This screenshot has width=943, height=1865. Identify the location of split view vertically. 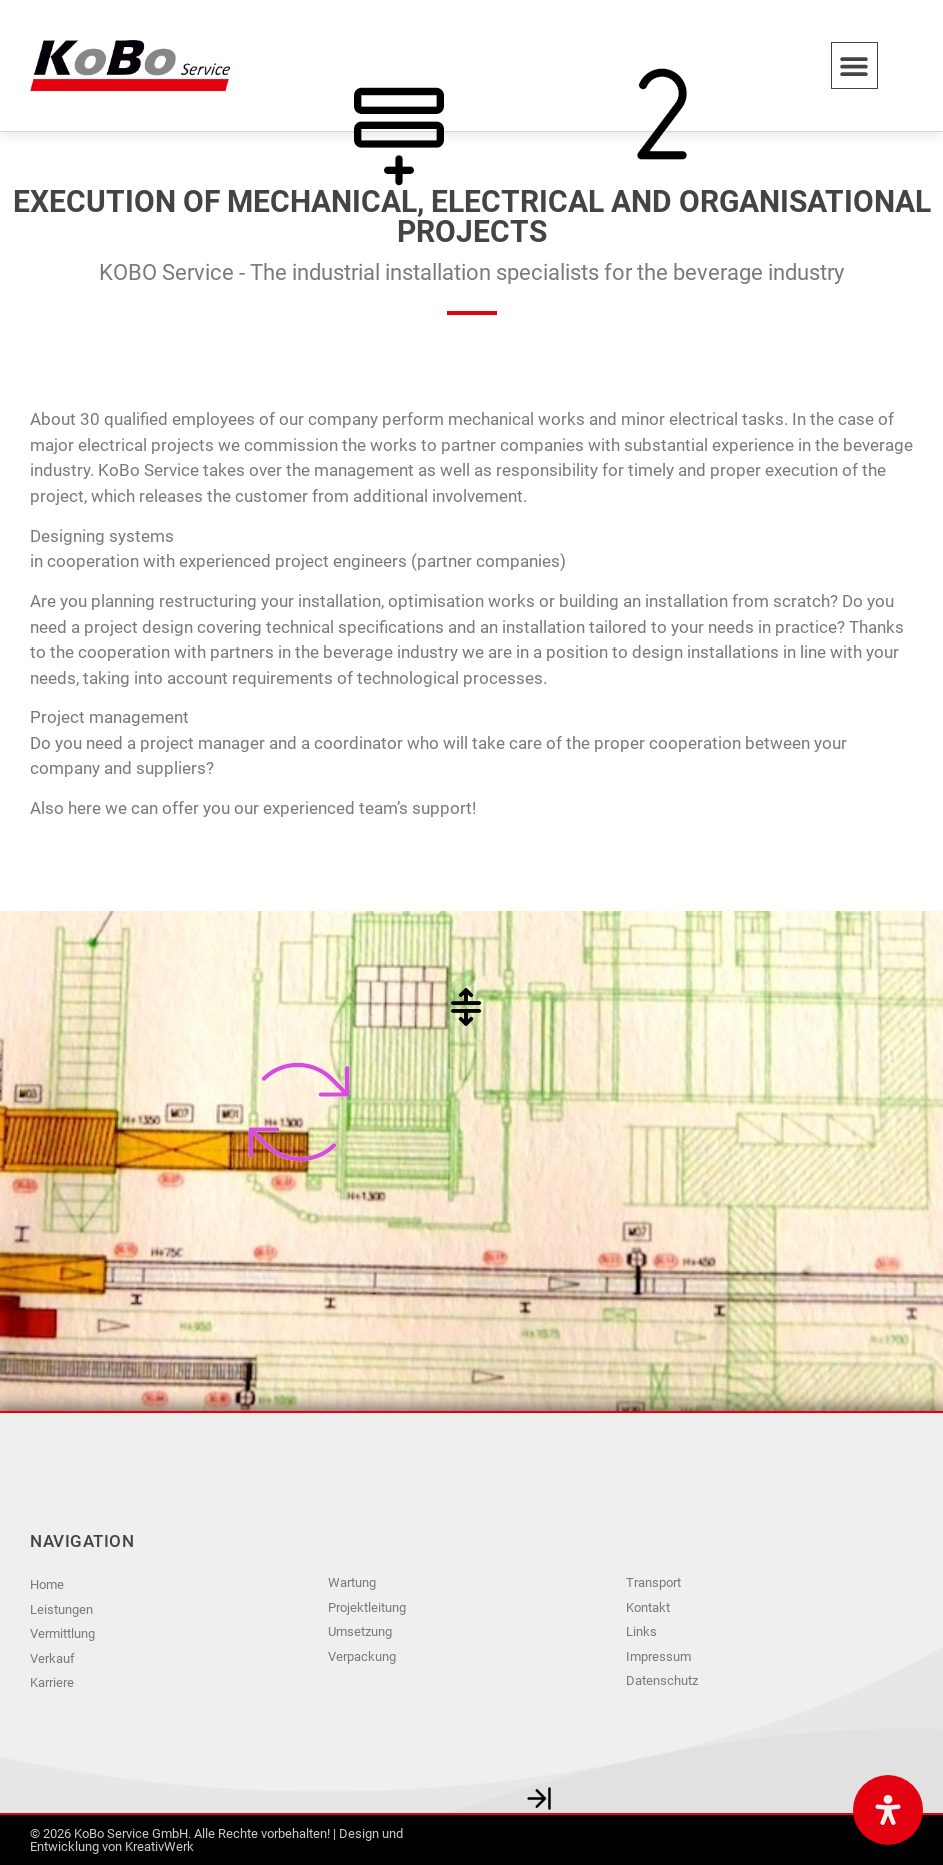
(466, 1007).